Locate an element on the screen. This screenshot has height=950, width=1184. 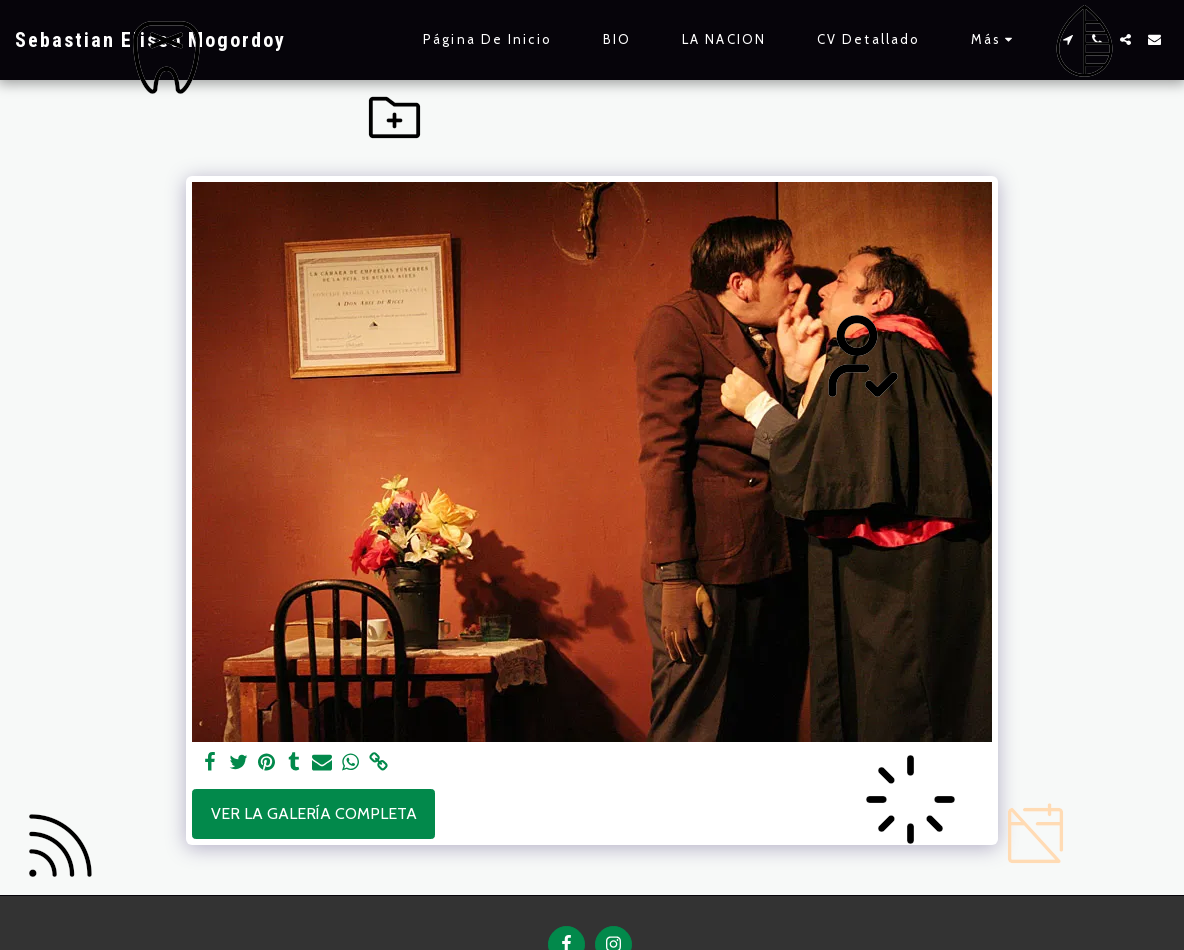
loading content in progress is located at coordinates (910, 799).